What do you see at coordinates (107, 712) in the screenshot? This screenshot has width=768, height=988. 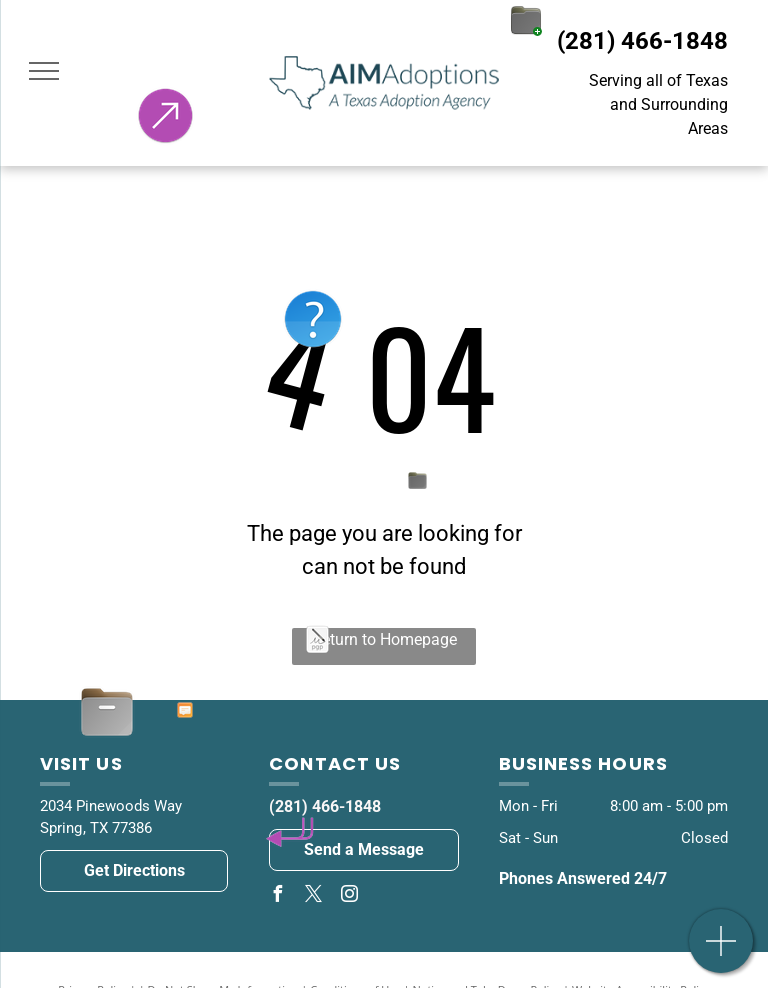 I see `open file manager application` at bounding box center [107, 712].